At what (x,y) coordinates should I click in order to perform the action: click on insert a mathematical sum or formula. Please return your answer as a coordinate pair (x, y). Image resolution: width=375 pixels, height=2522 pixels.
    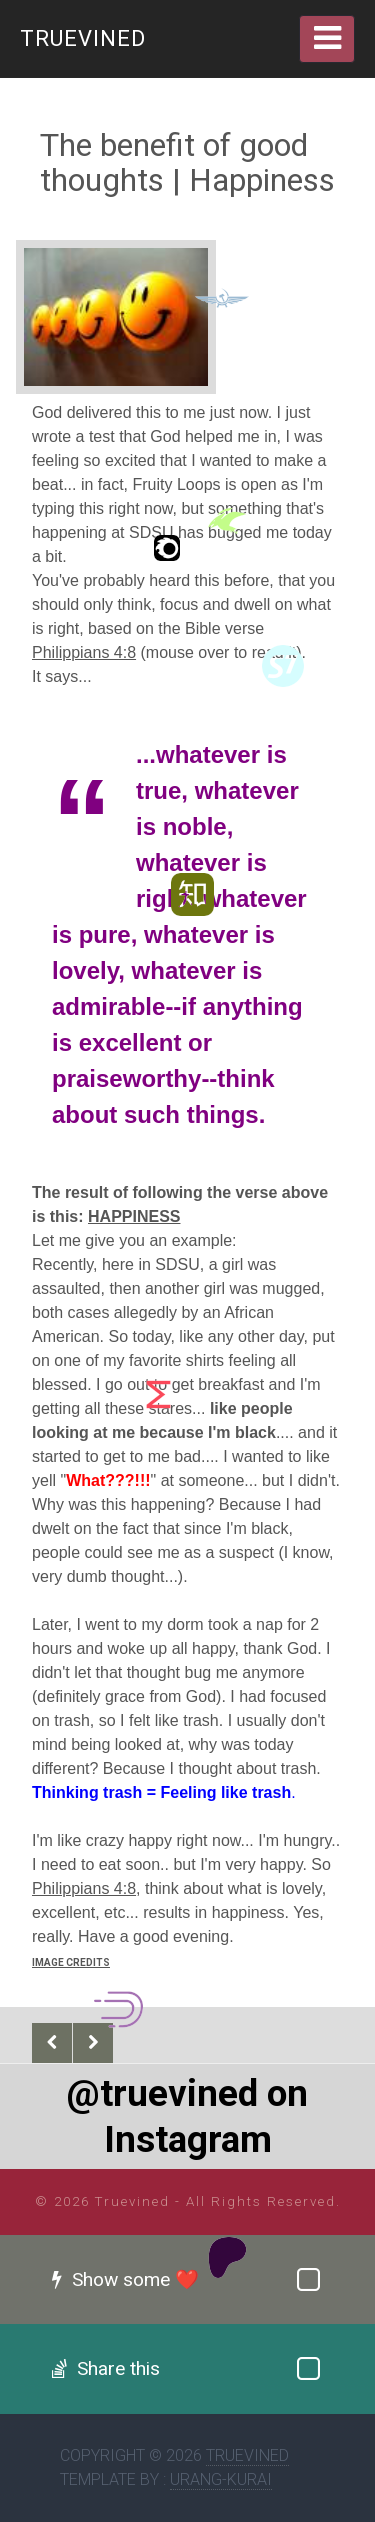
    Looking at the image, I should click on (158, 1394).